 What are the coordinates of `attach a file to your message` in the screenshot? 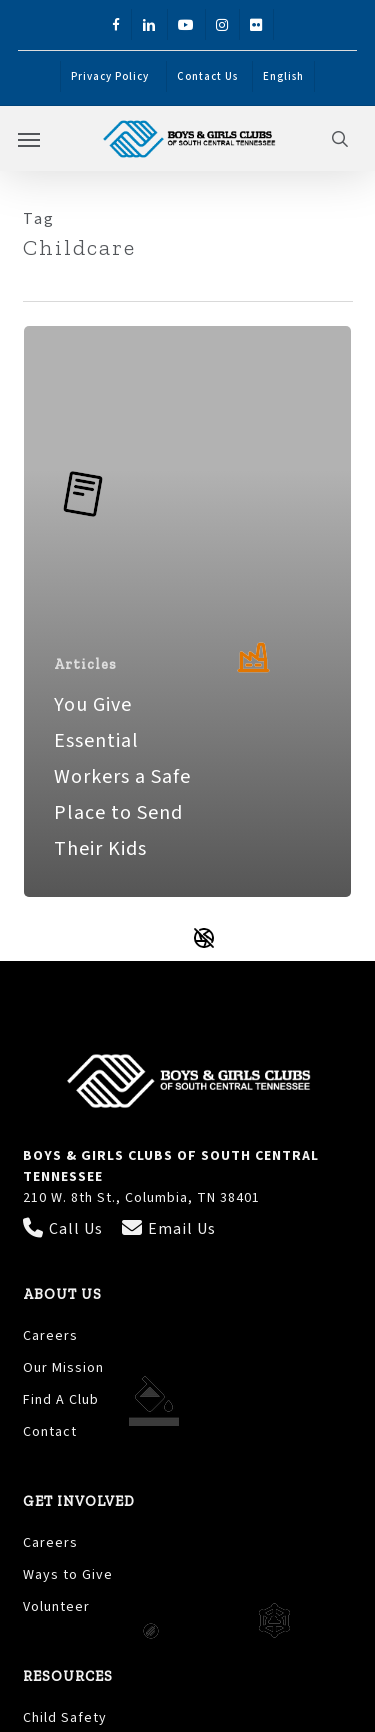 It's located at (151, 1631).